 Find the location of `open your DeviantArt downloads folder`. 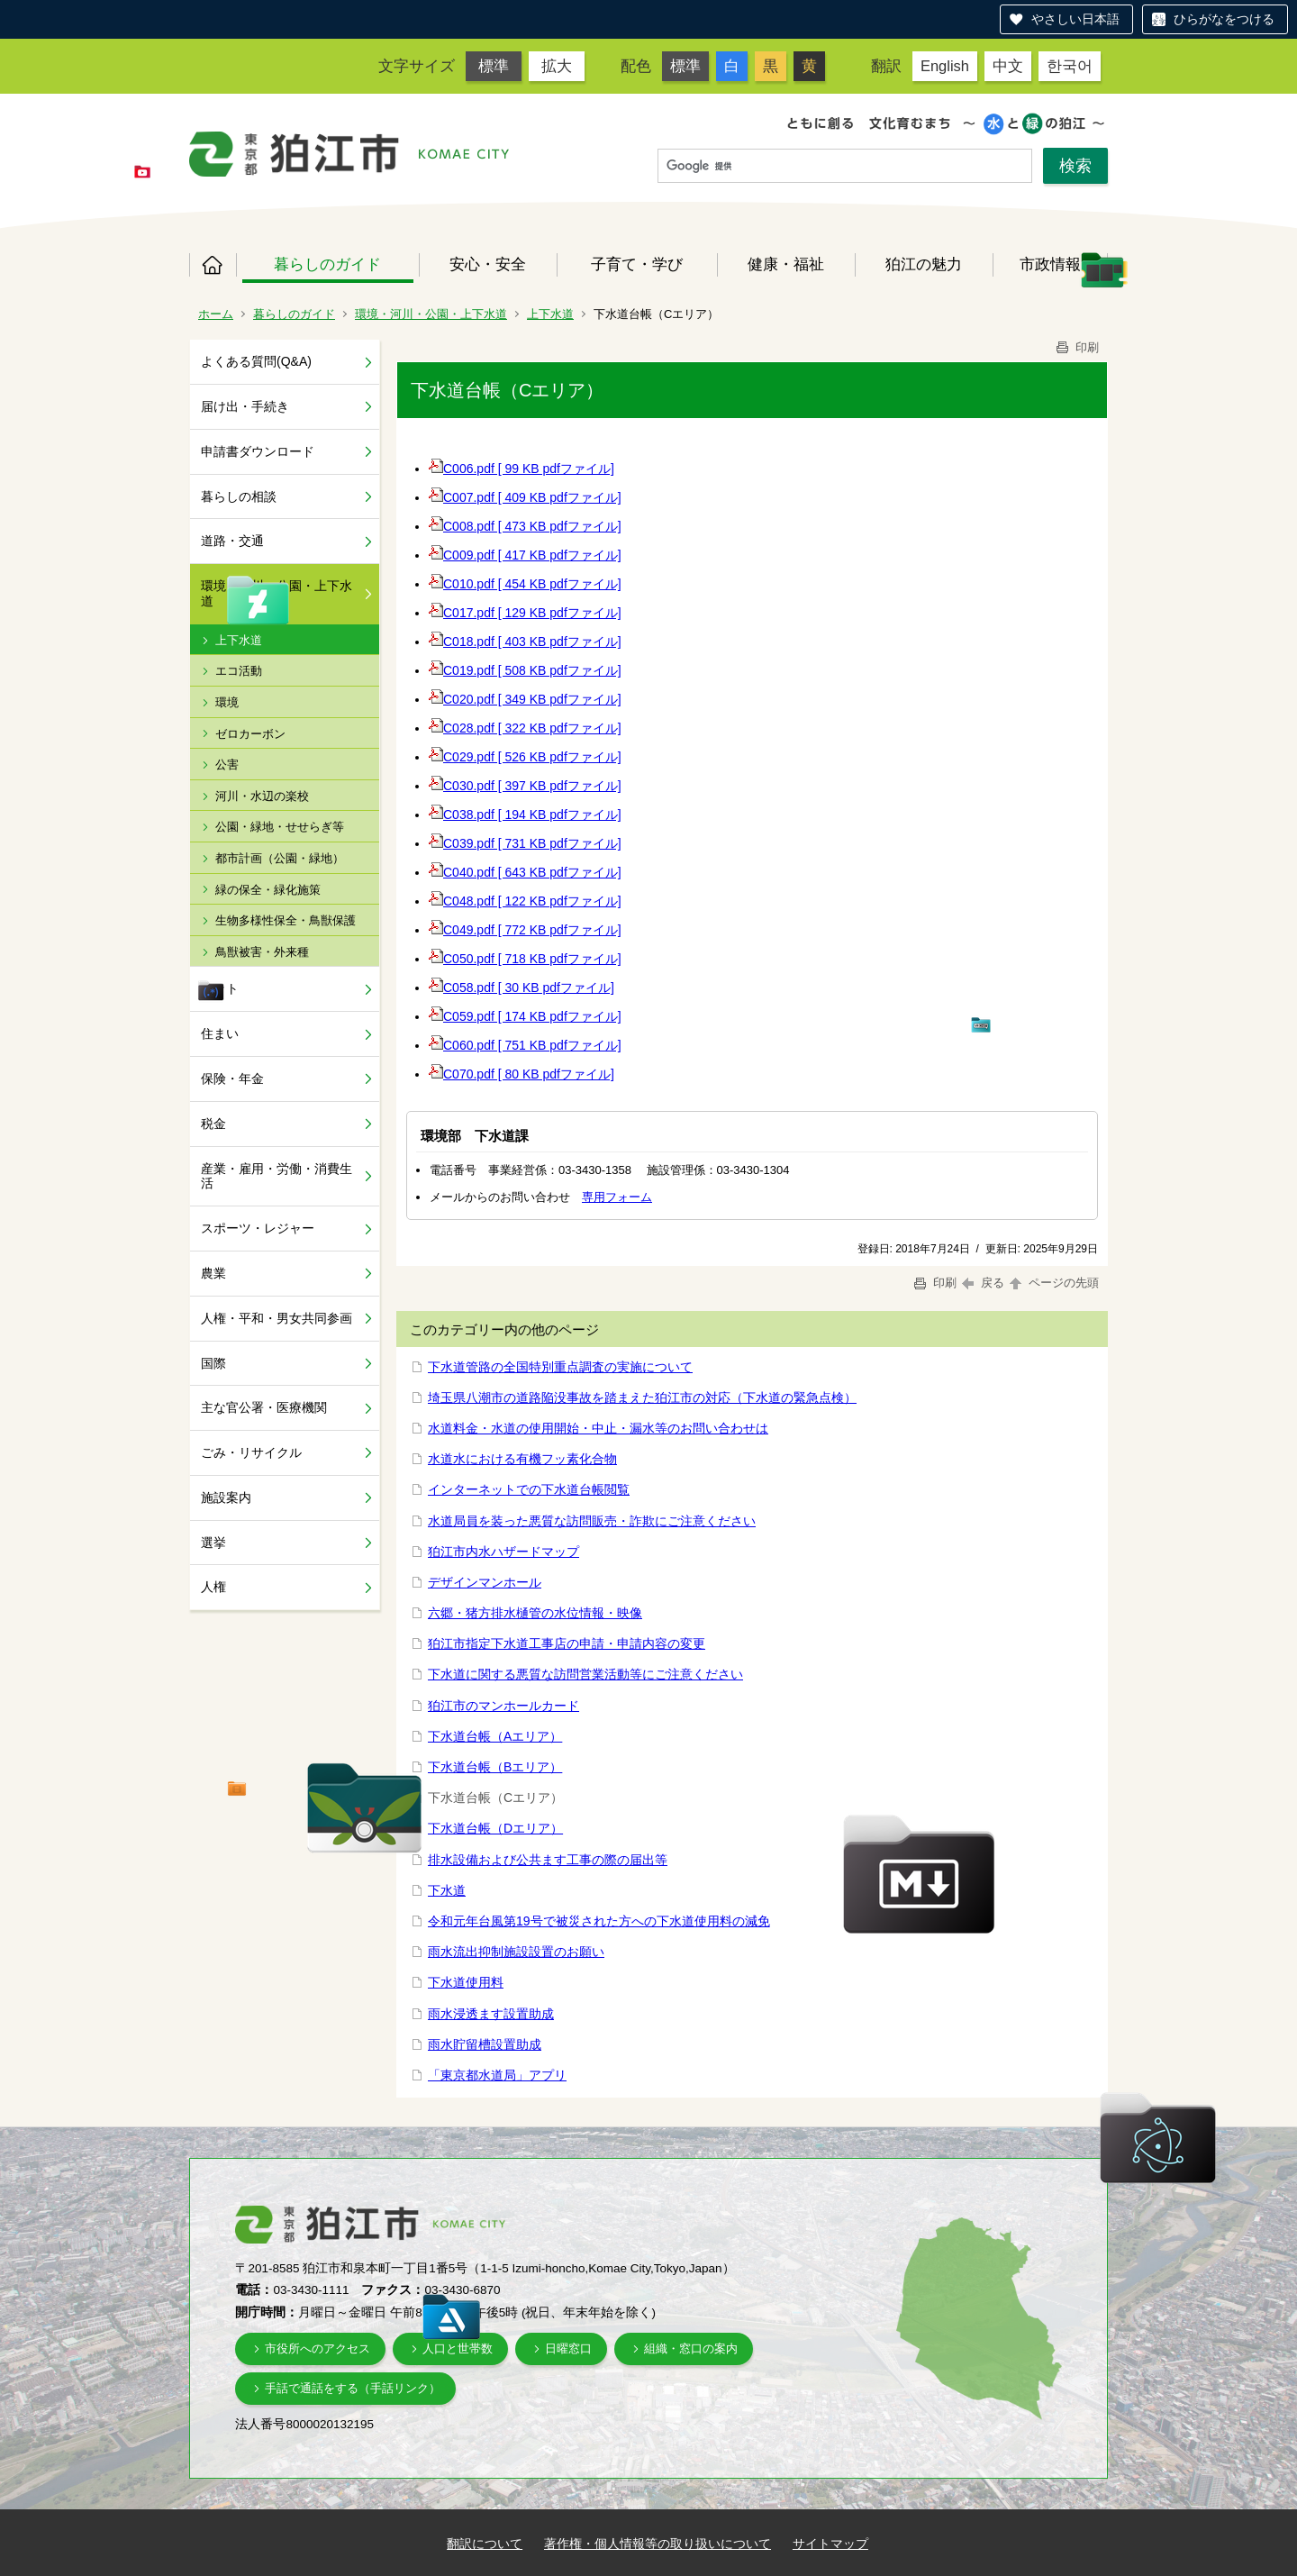

open your DeviantArt downloads folder is located at coordinates (258, 602).